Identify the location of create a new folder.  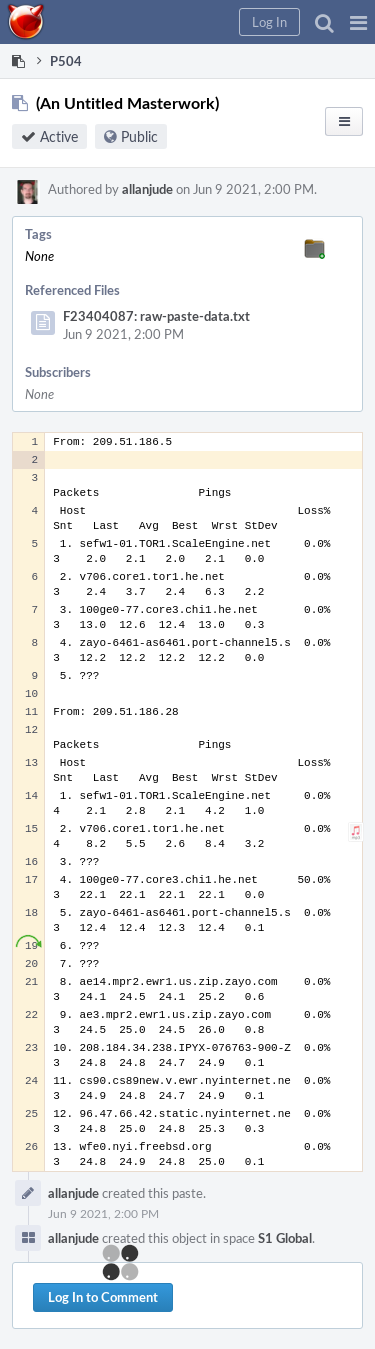
(314, 248).